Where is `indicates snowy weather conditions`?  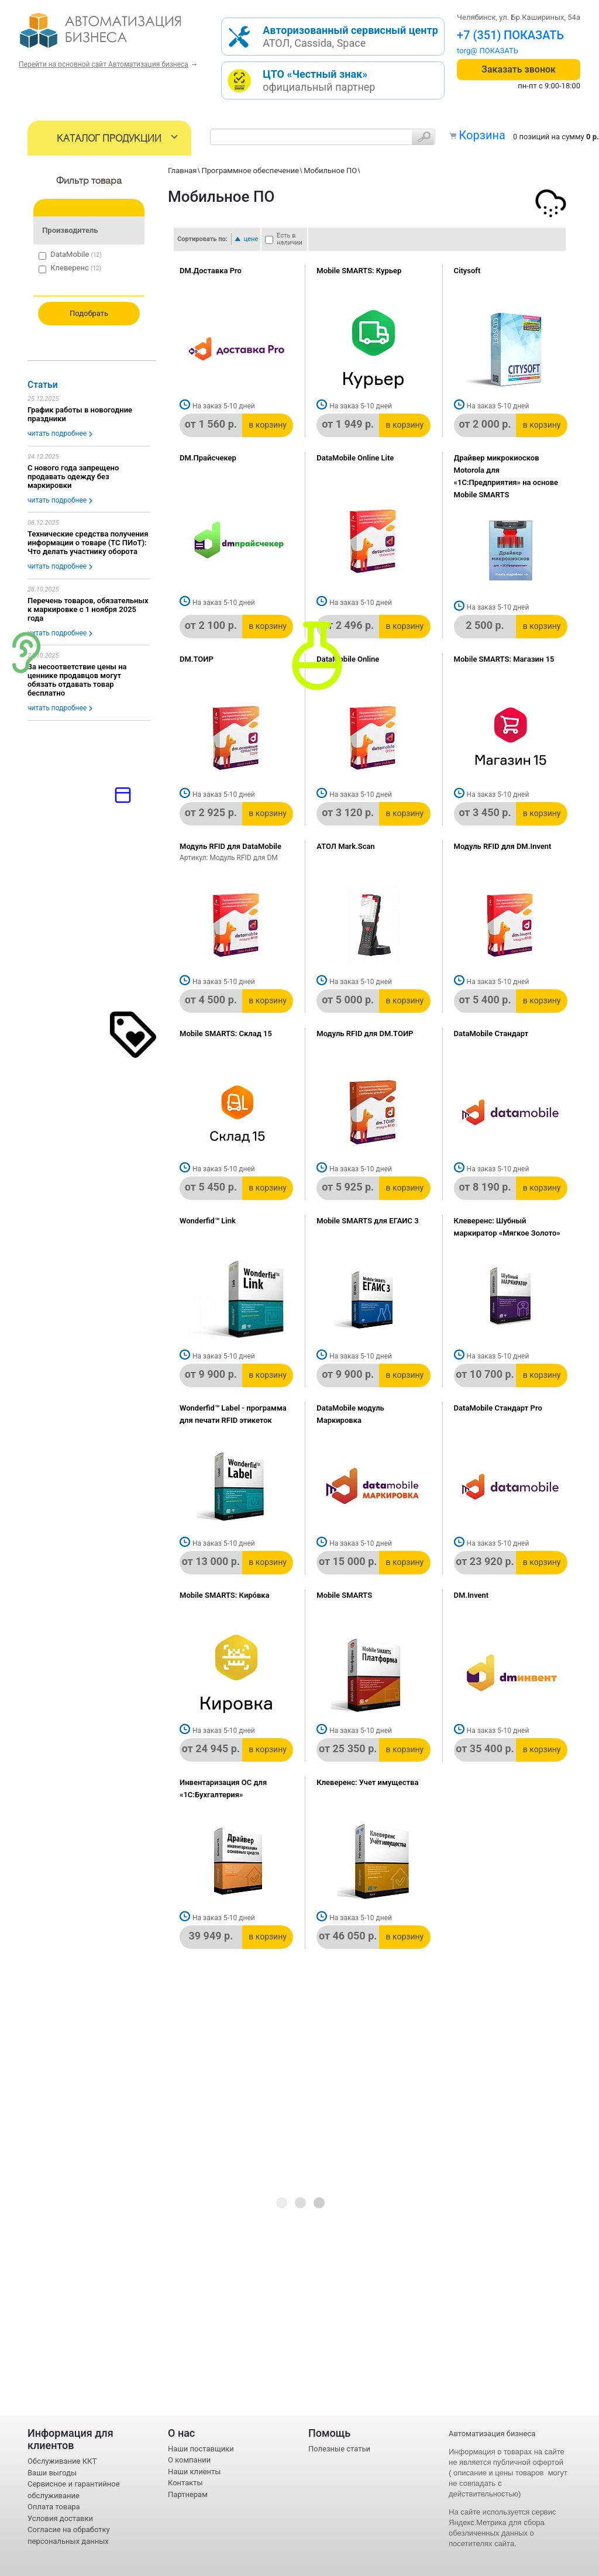 indicates snowy weather conditions is located at coordinates (550, 203).